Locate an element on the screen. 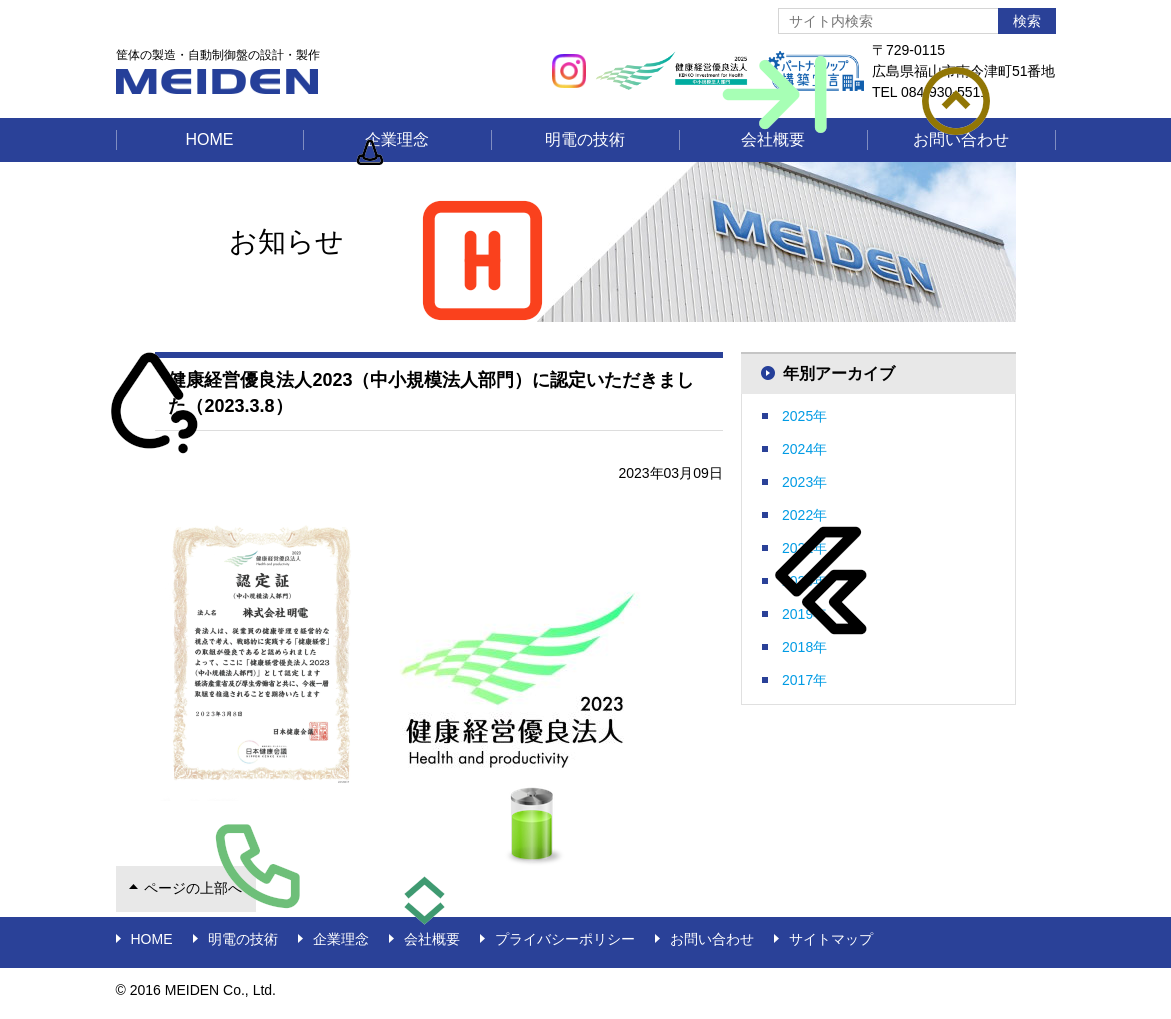 This screenshot has height=1019, width=1171. view current battery level is located at coordinates (532, 824).